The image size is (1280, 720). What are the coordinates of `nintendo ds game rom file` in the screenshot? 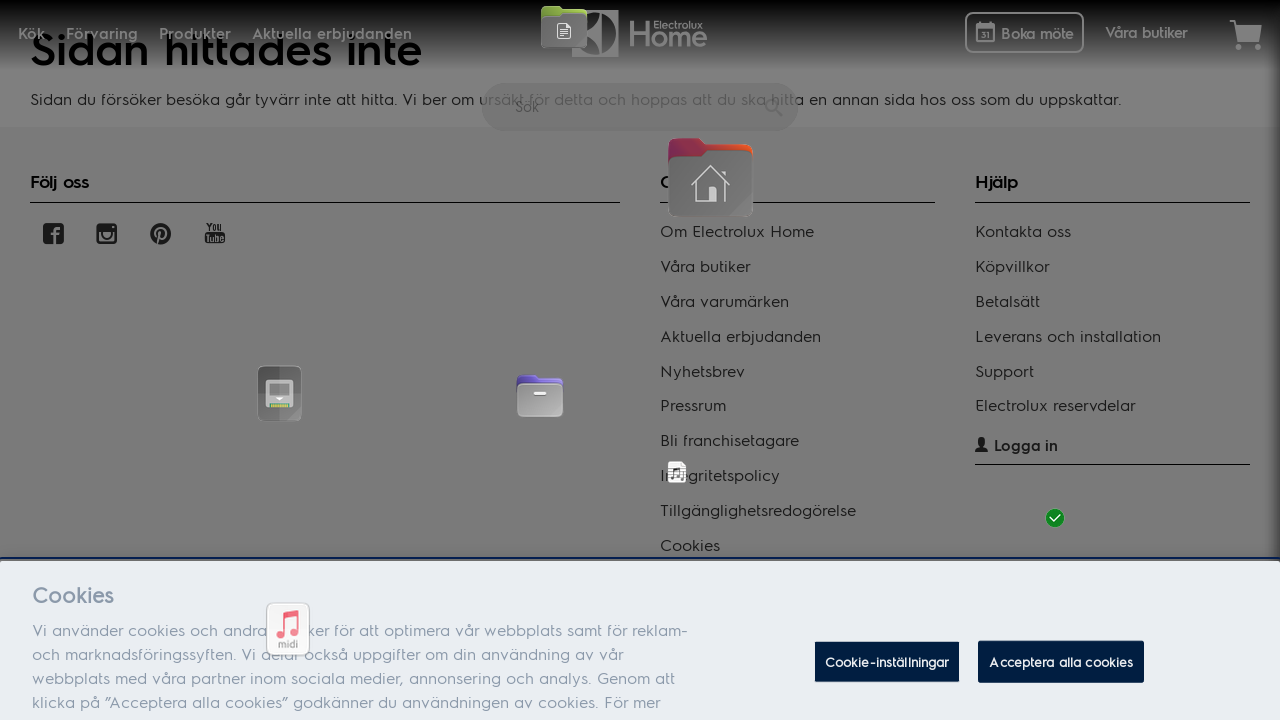 It's located at (279, 393).